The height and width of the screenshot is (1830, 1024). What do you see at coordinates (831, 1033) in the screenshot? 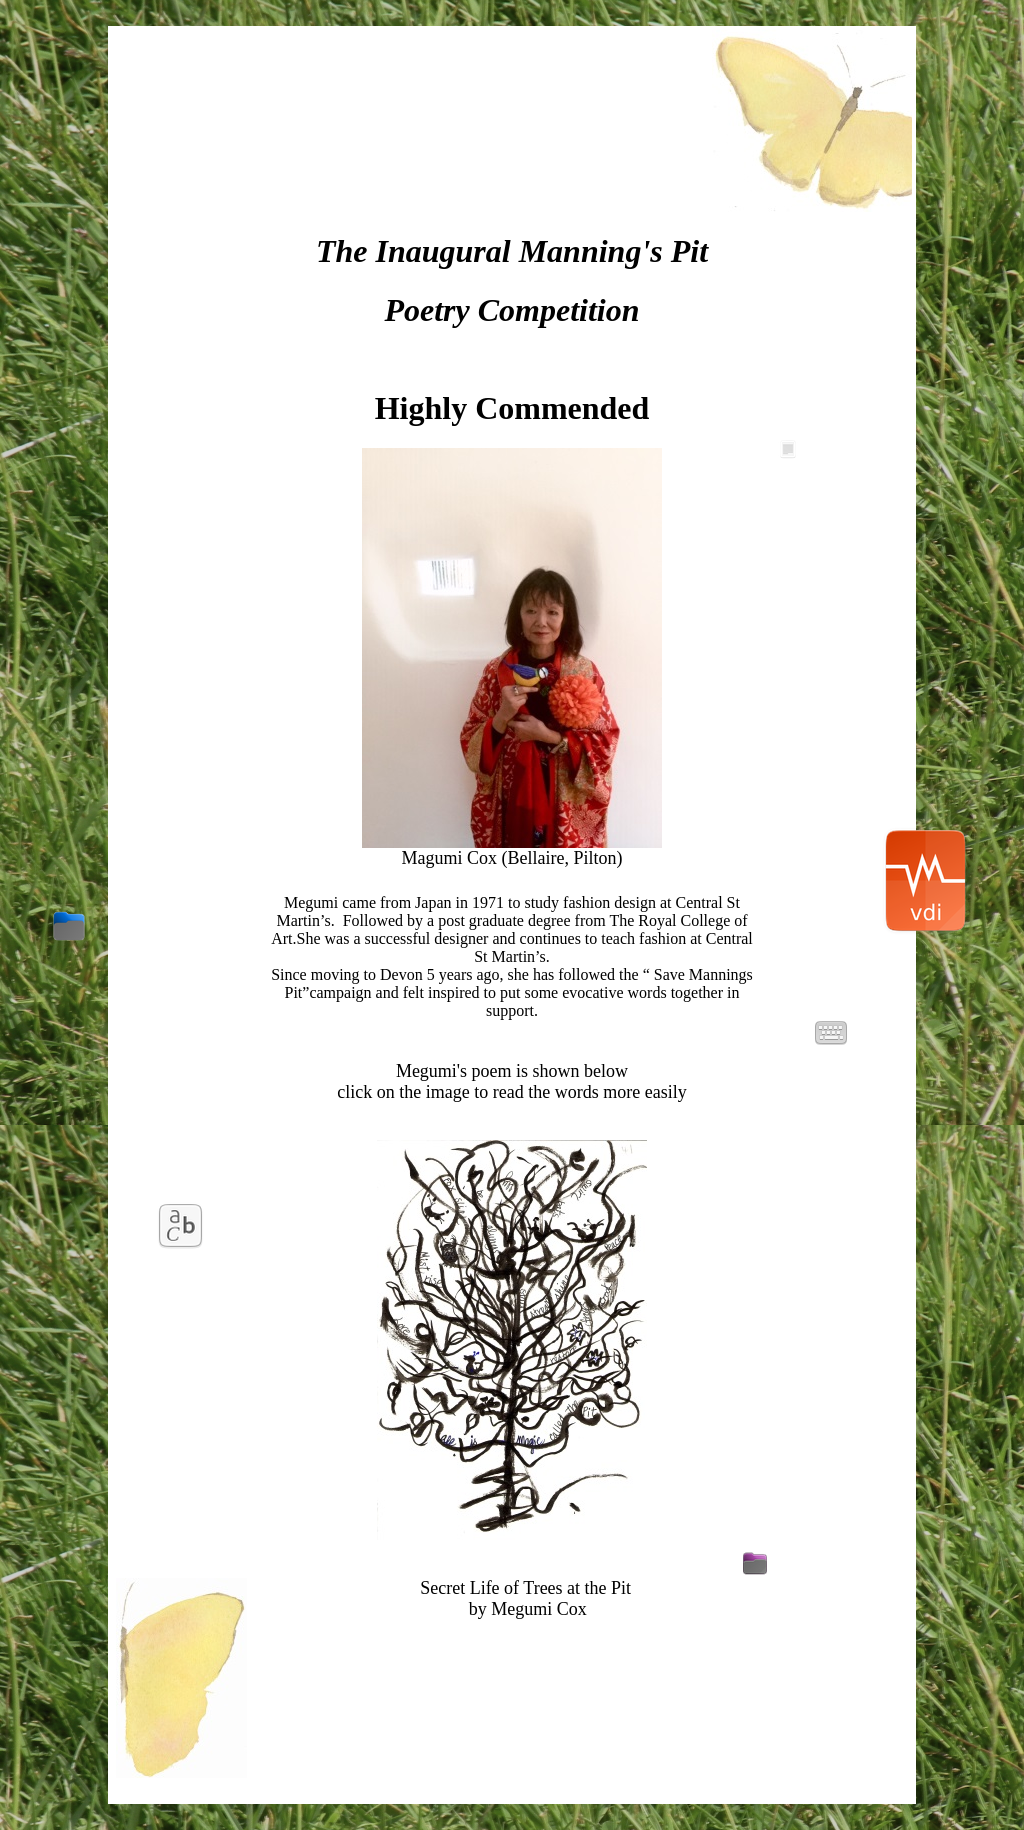
I see `open keyboard settings` at bounding box center [831, 1033].